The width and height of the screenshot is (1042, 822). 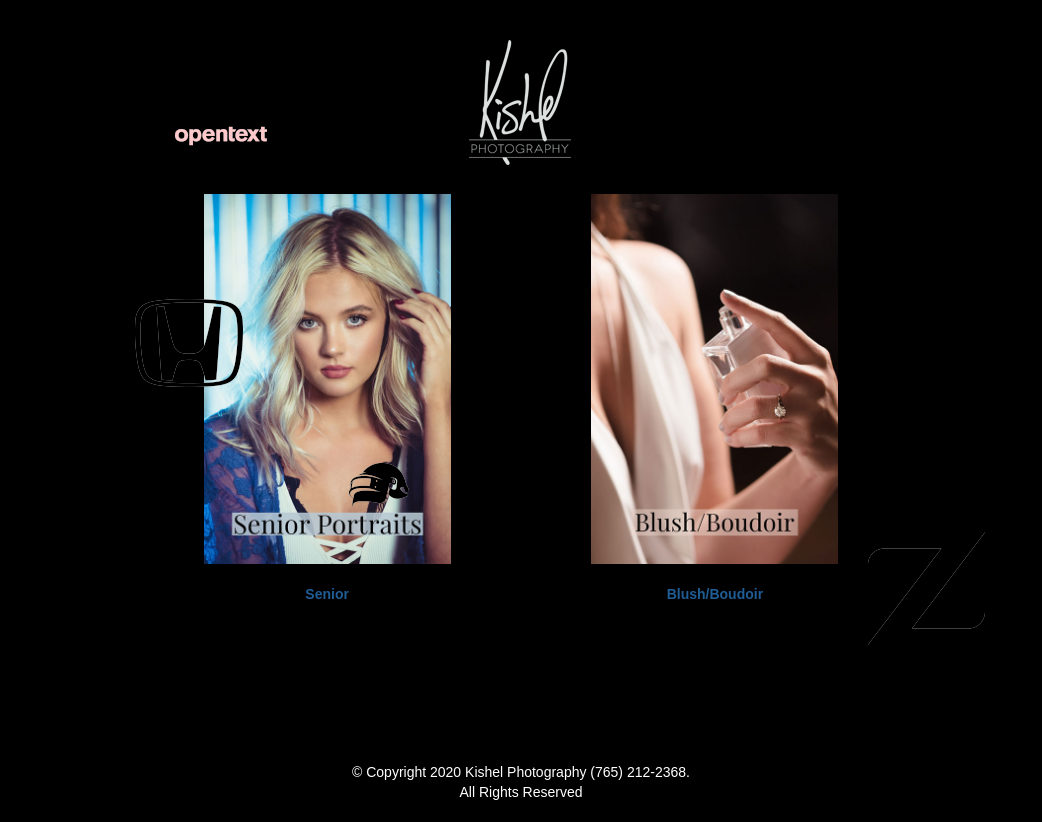 What do you see at coordinates (221, 136) in the screenshot?
I see `OpenText company logo` at bounding box center [221, 136].